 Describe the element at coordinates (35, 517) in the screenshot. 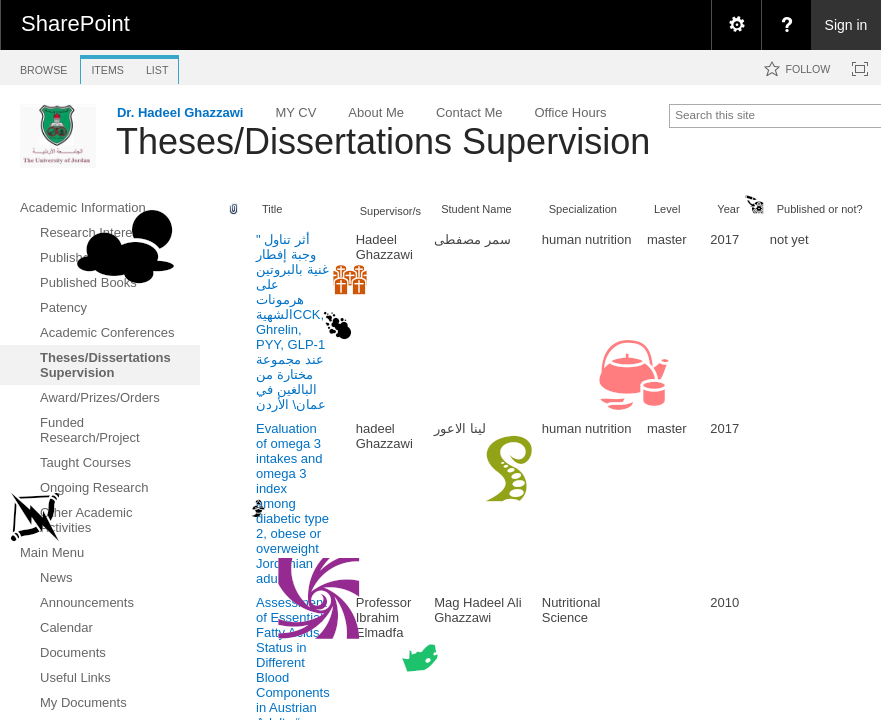

I see `equip lightning bow weapon` at that location.